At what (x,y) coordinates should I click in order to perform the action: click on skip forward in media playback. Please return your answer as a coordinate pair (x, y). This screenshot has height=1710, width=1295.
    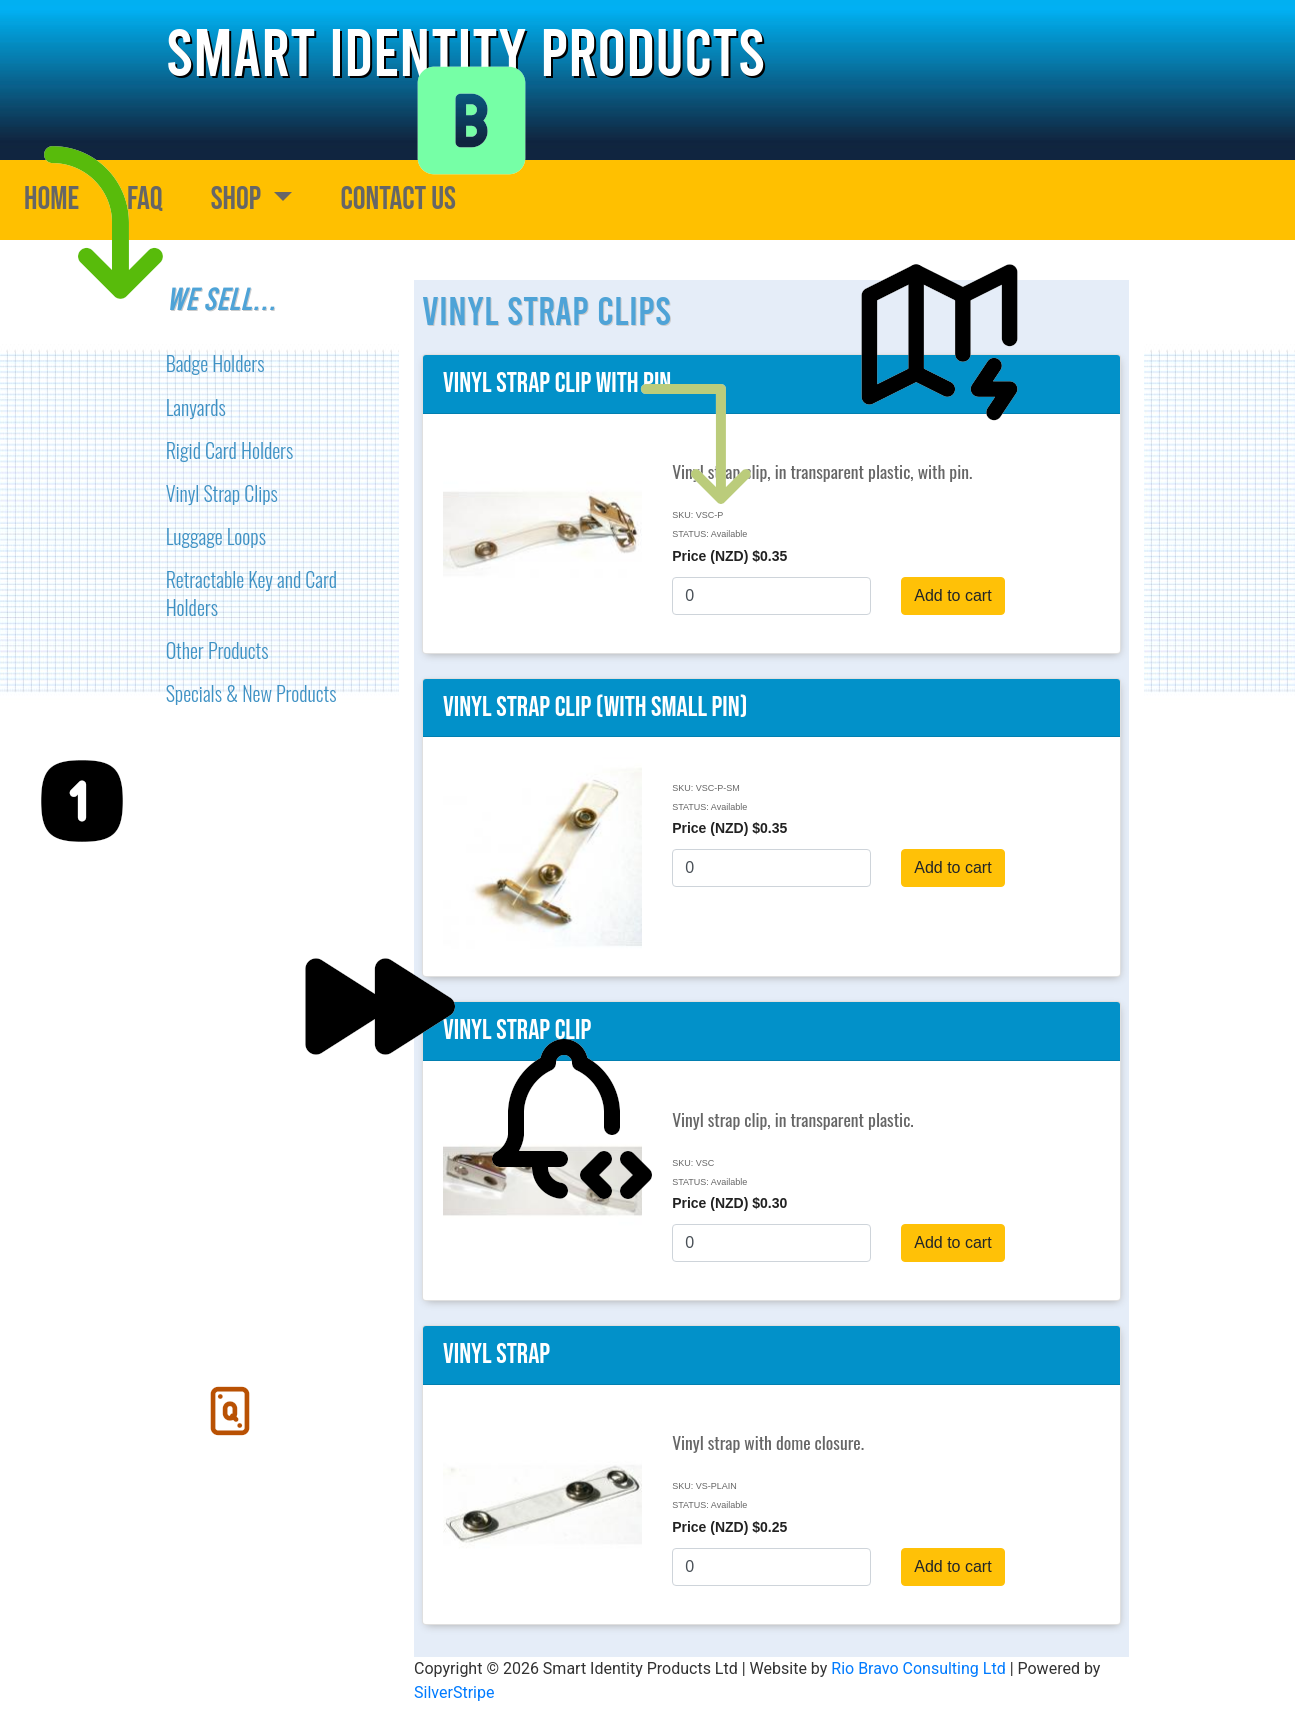
    Looking at the image, I should click on (369, 1006).